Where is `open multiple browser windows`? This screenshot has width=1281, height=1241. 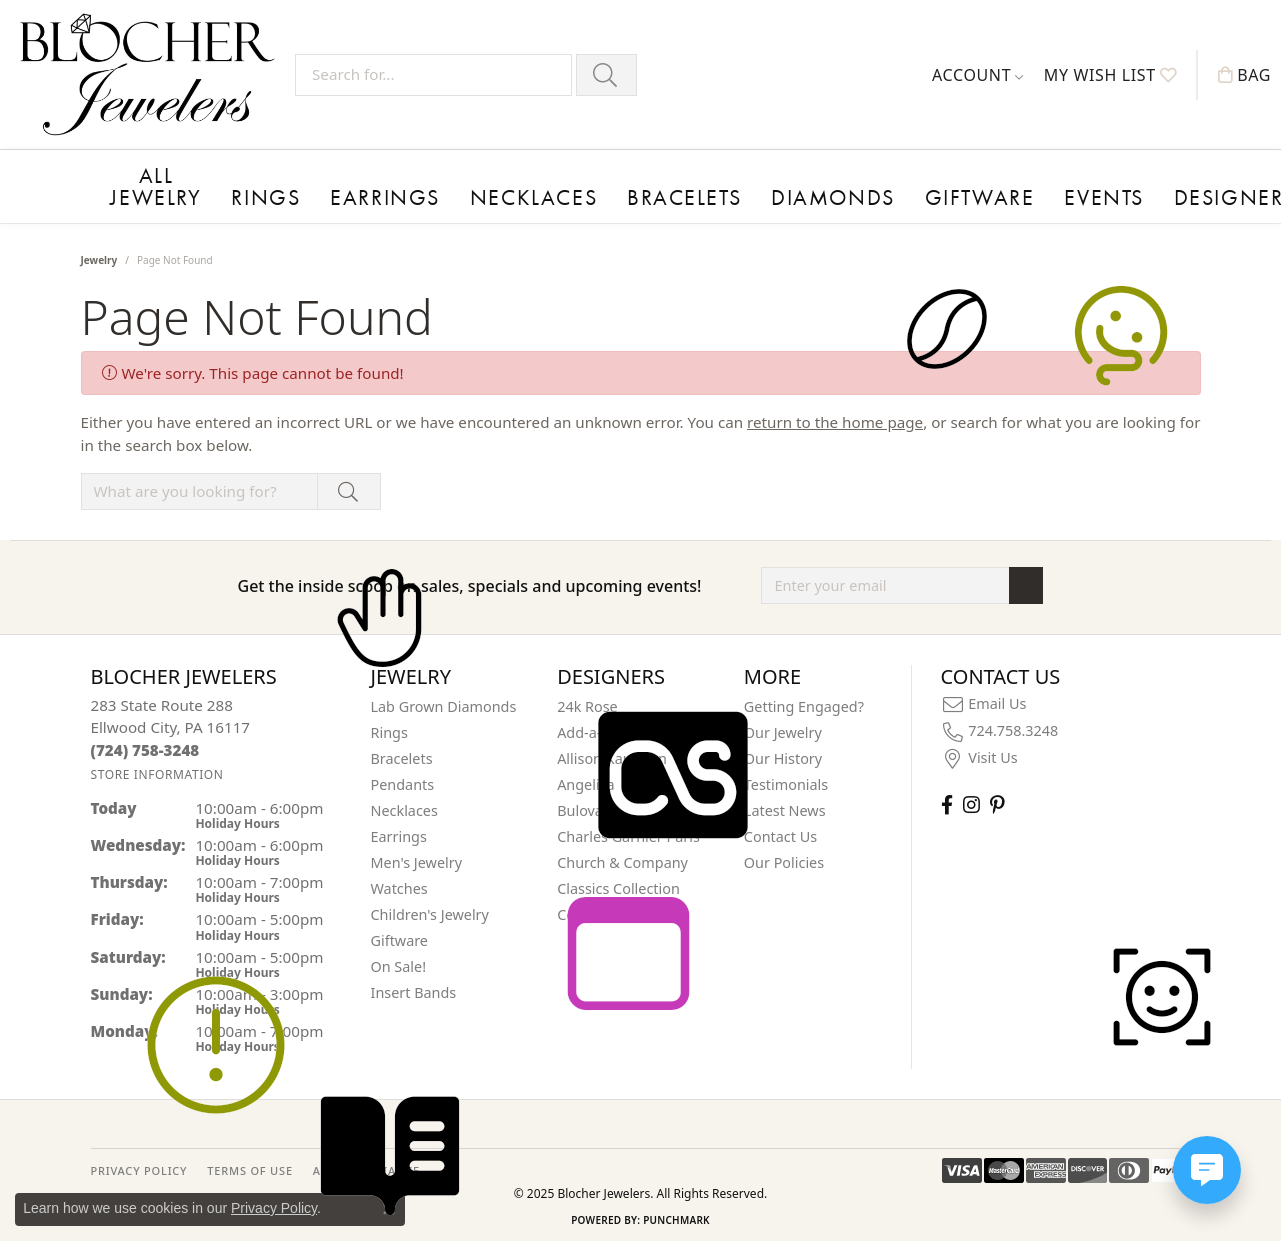
open multiple browser windows is located at coordinates (628, 953).